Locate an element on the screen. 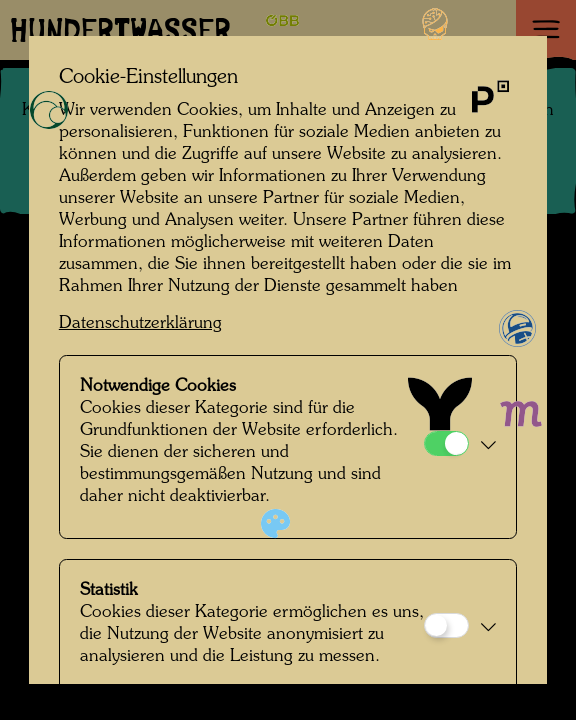 The height and width of the screenshot is (720, 576). open Mermaid diagramming tool is located at coordinates (440, 404).